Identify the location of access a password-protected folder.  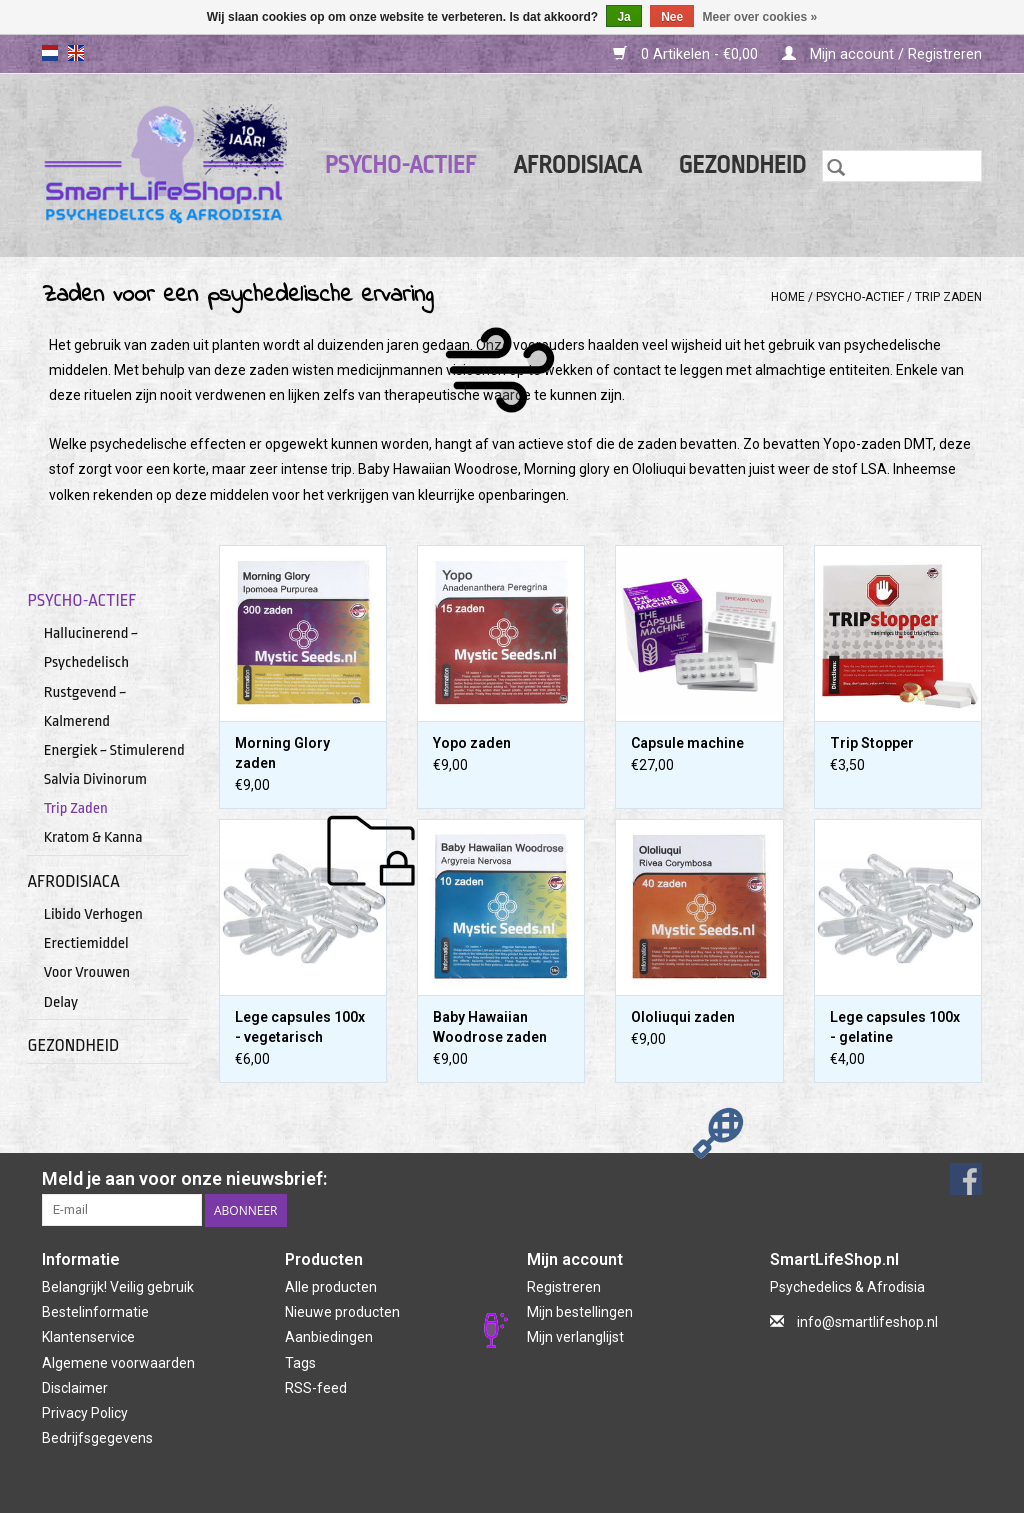
(371, 849).